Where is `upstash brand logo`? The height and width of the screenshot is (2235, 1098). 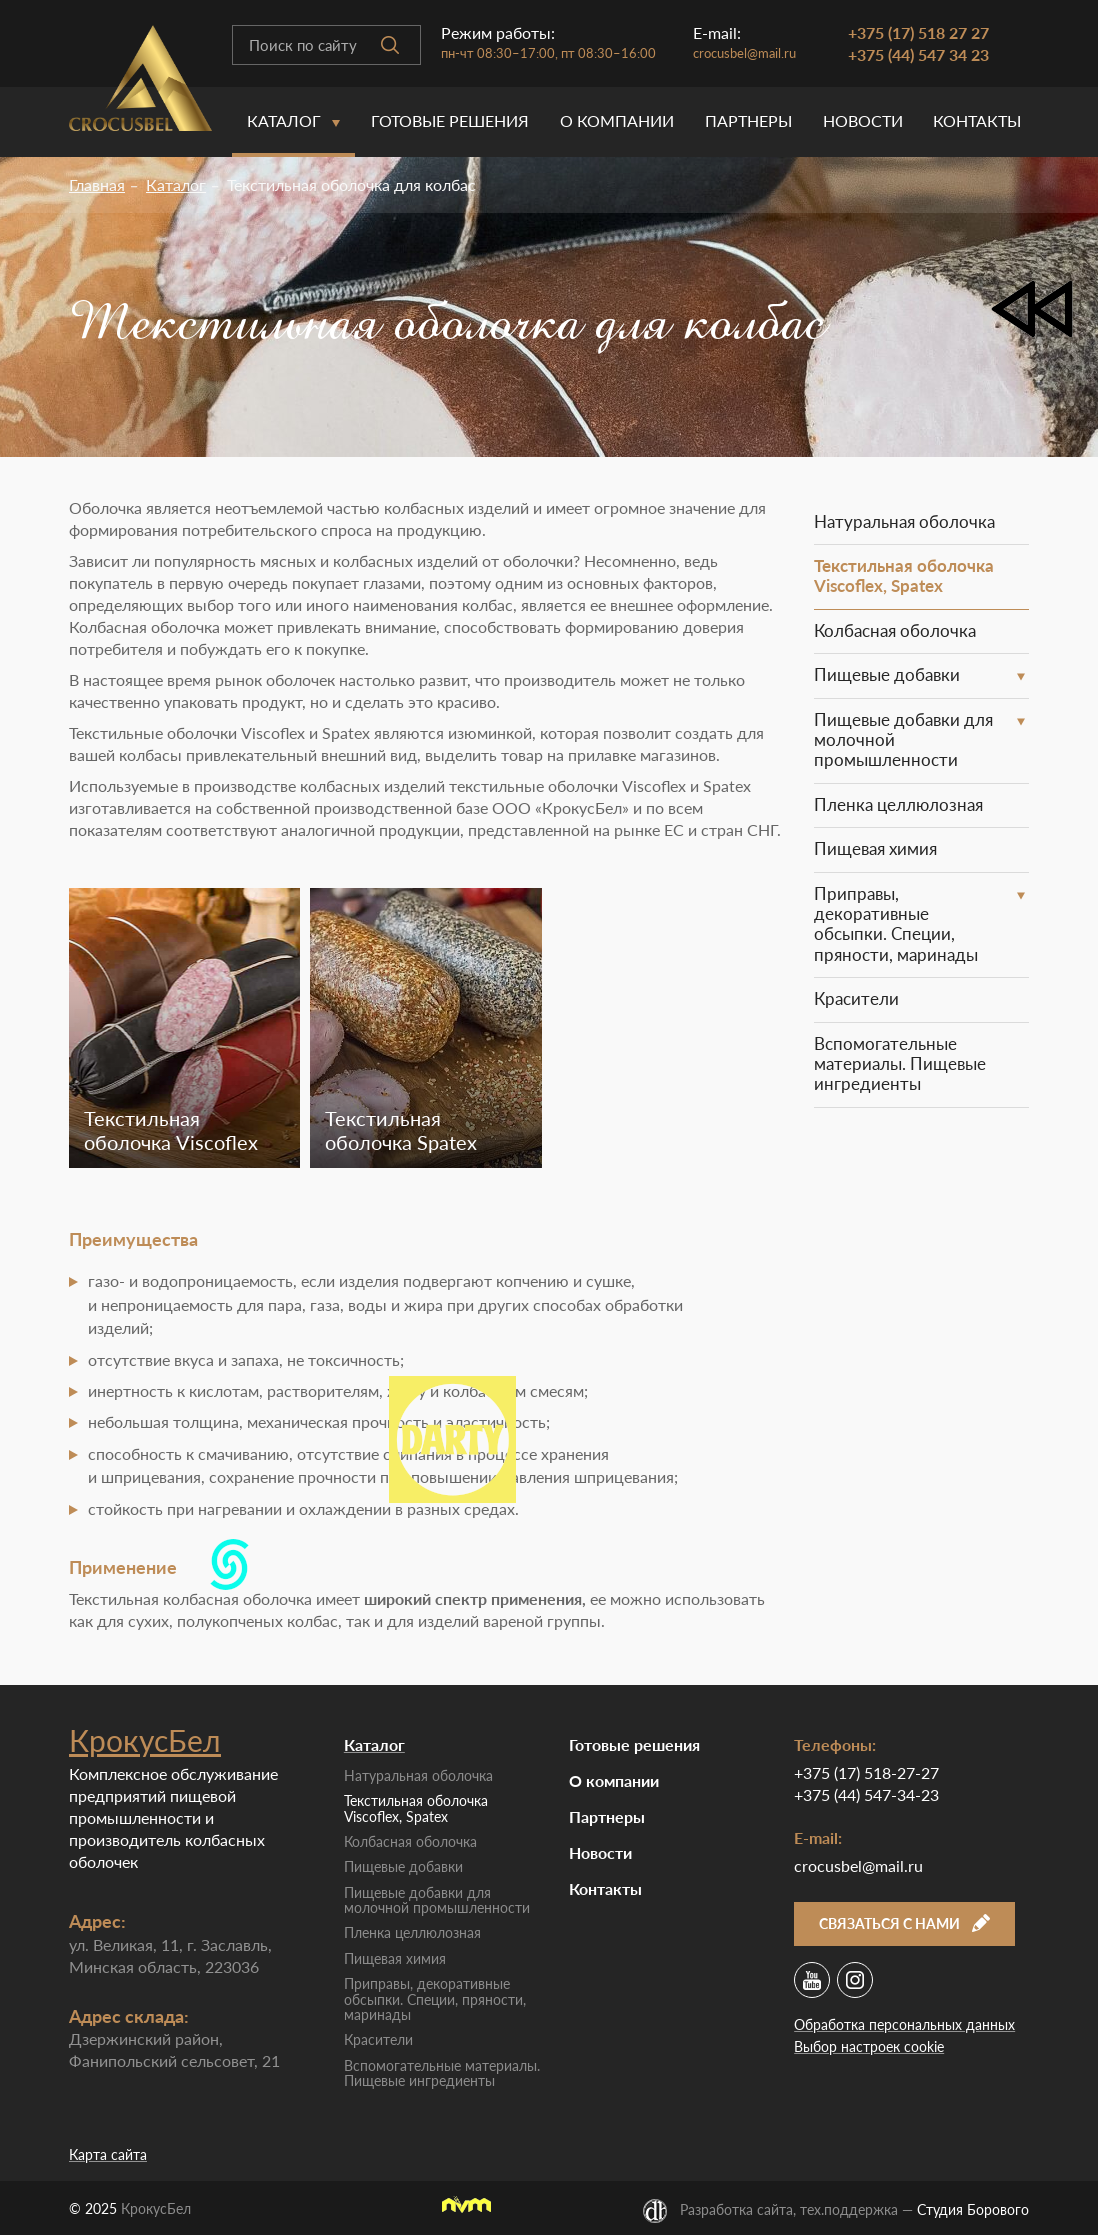
upstash brand logo is located at coordinates (229, 1564).